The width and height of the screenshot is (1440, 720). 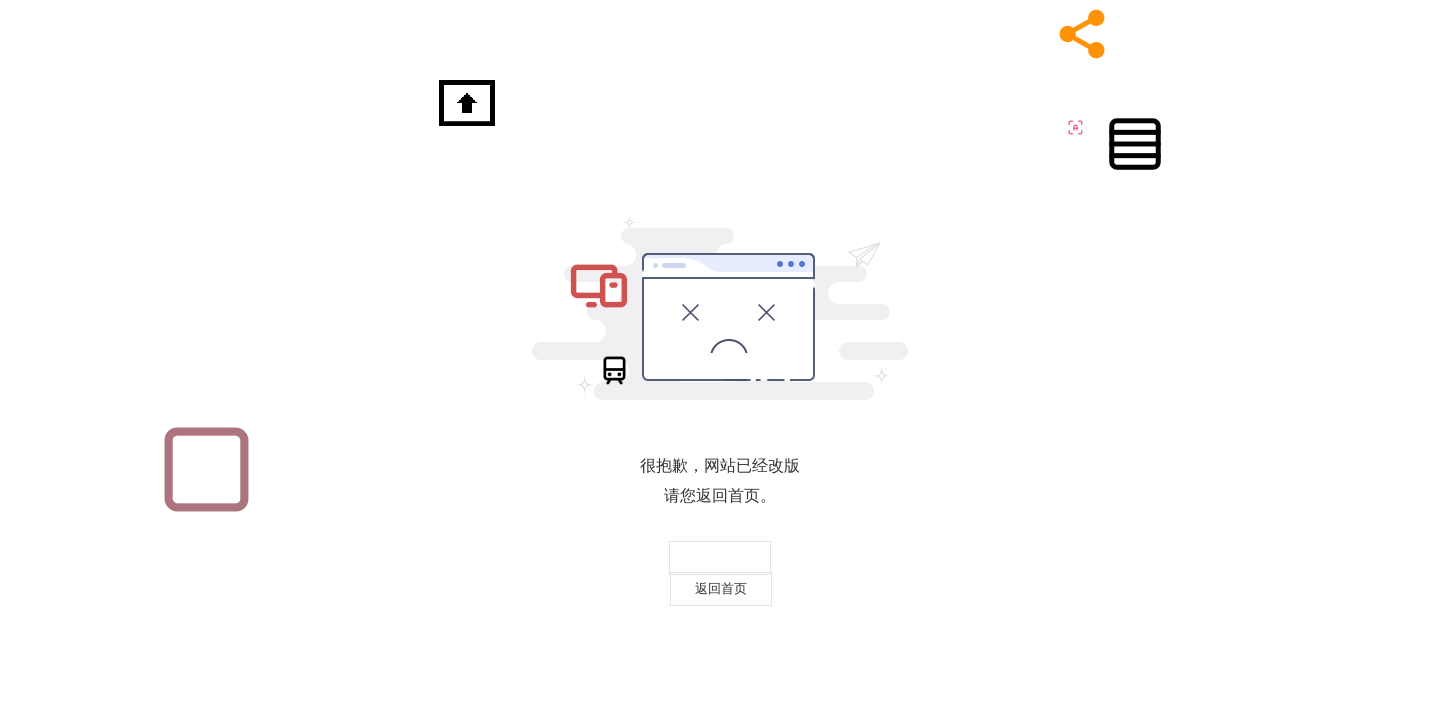 I want to click on view train schedules or rail services, so click(x=614, y=369).